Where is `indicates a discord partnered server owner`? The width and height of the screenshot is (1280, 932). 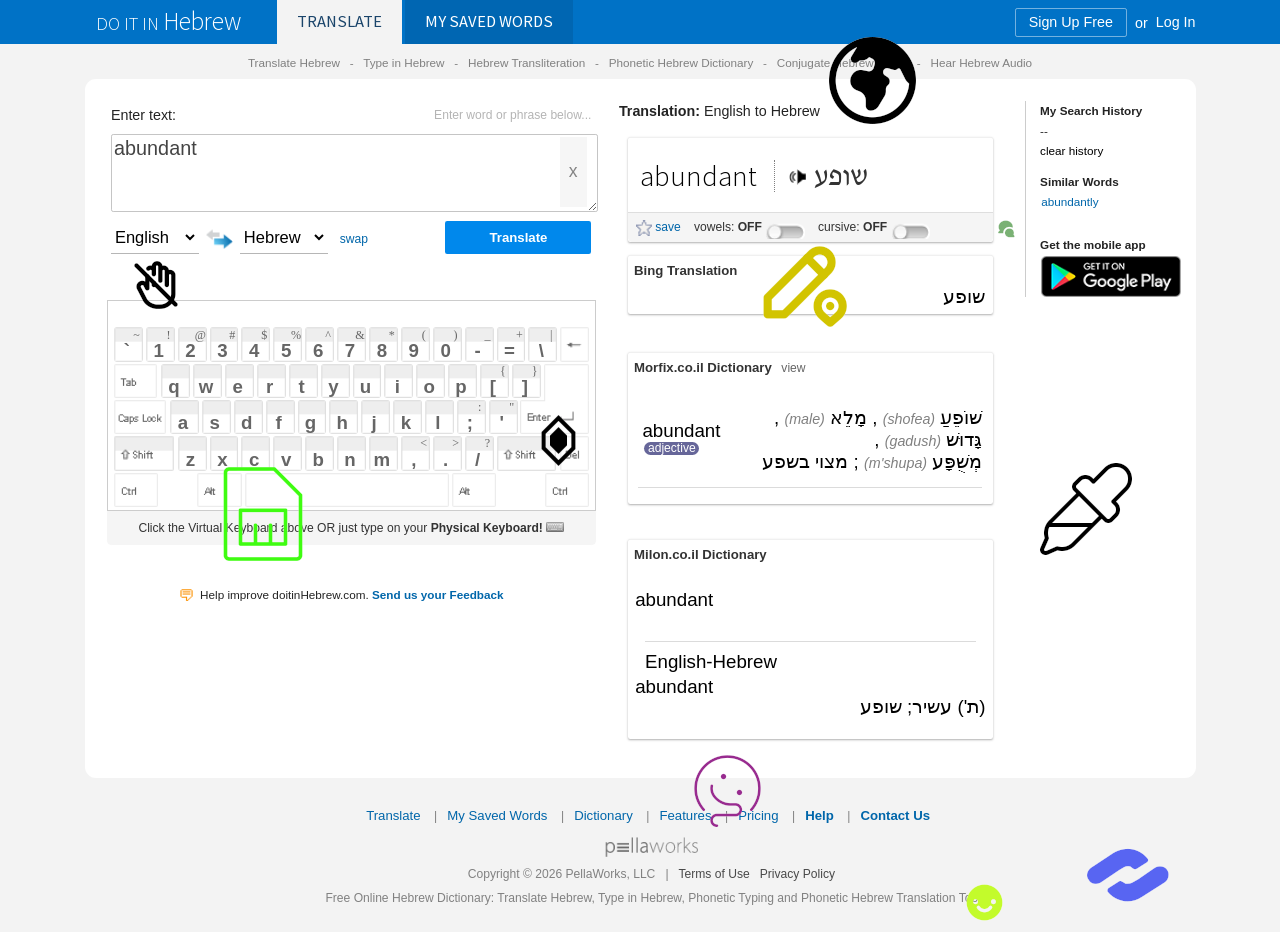 indicates a discord partnered server owner is located at coordinates (1128, 875).